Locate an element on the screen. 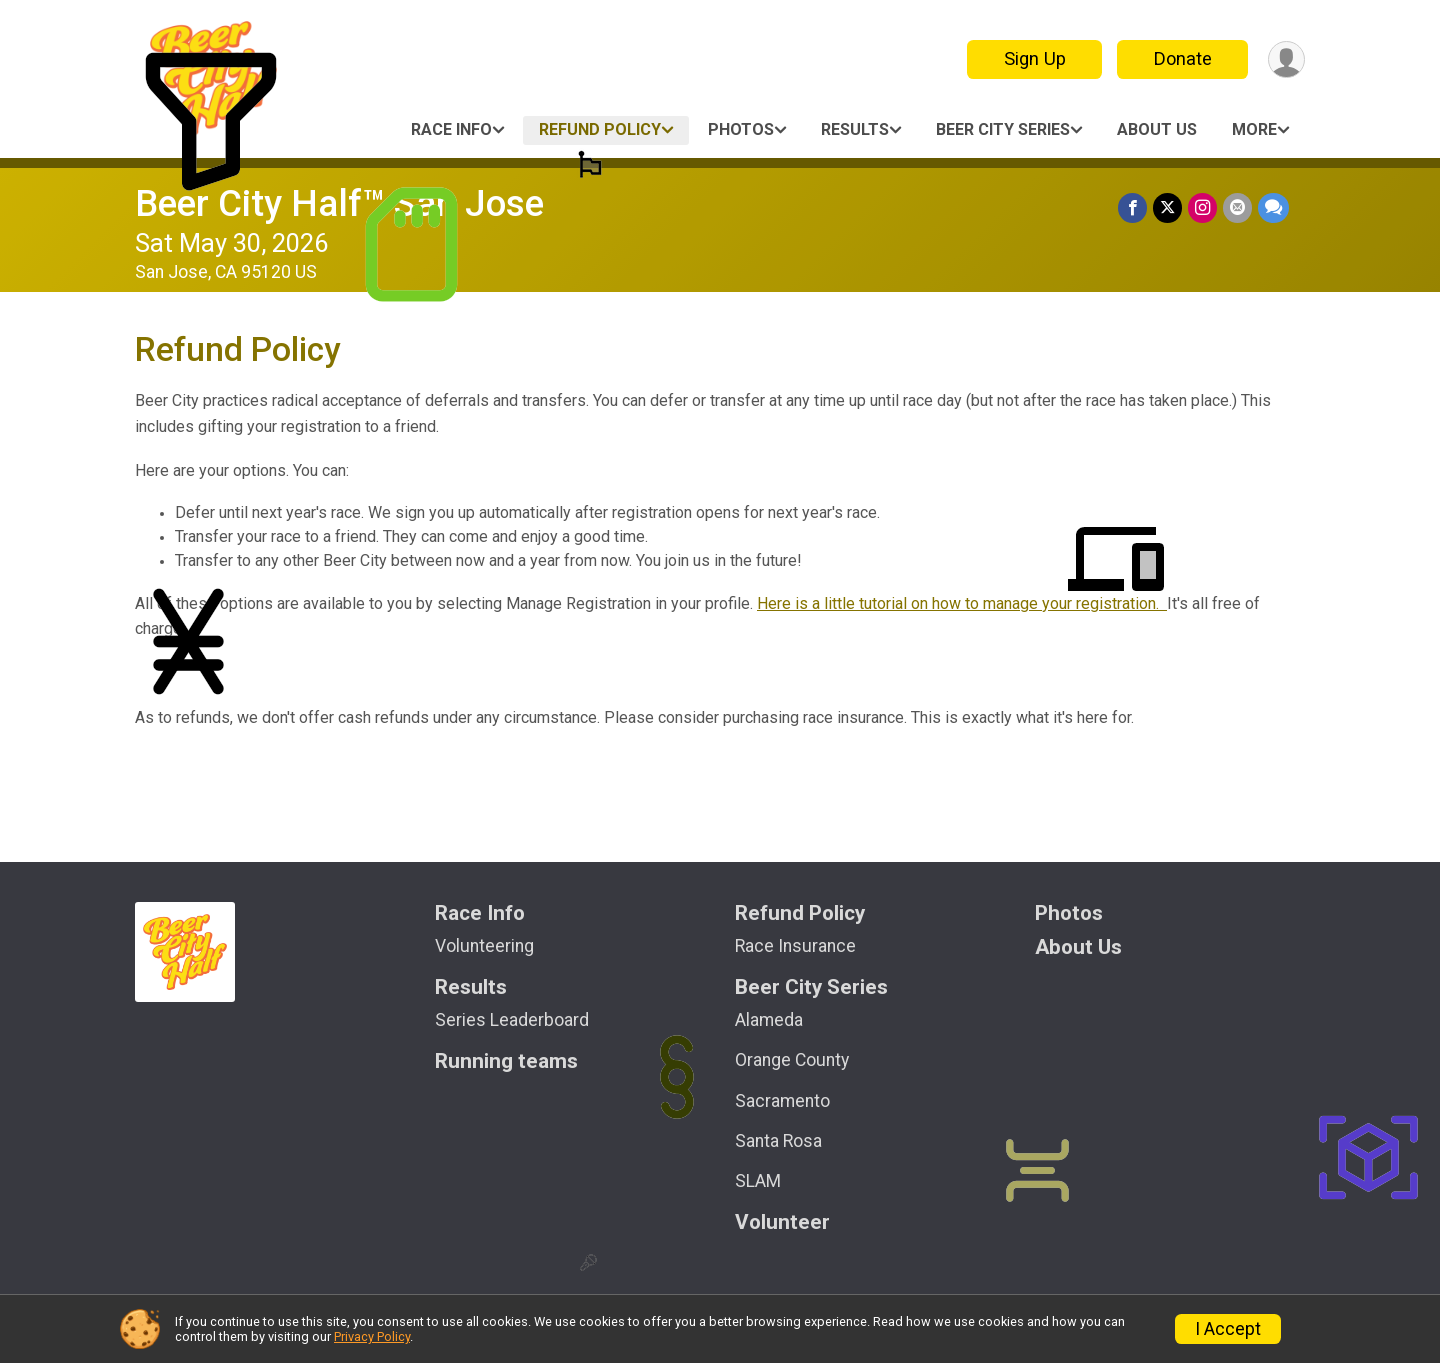 Image resolution: width=1440 pixels, height=1363 pixels. access sd card storage is located at coordinates (411, 244).